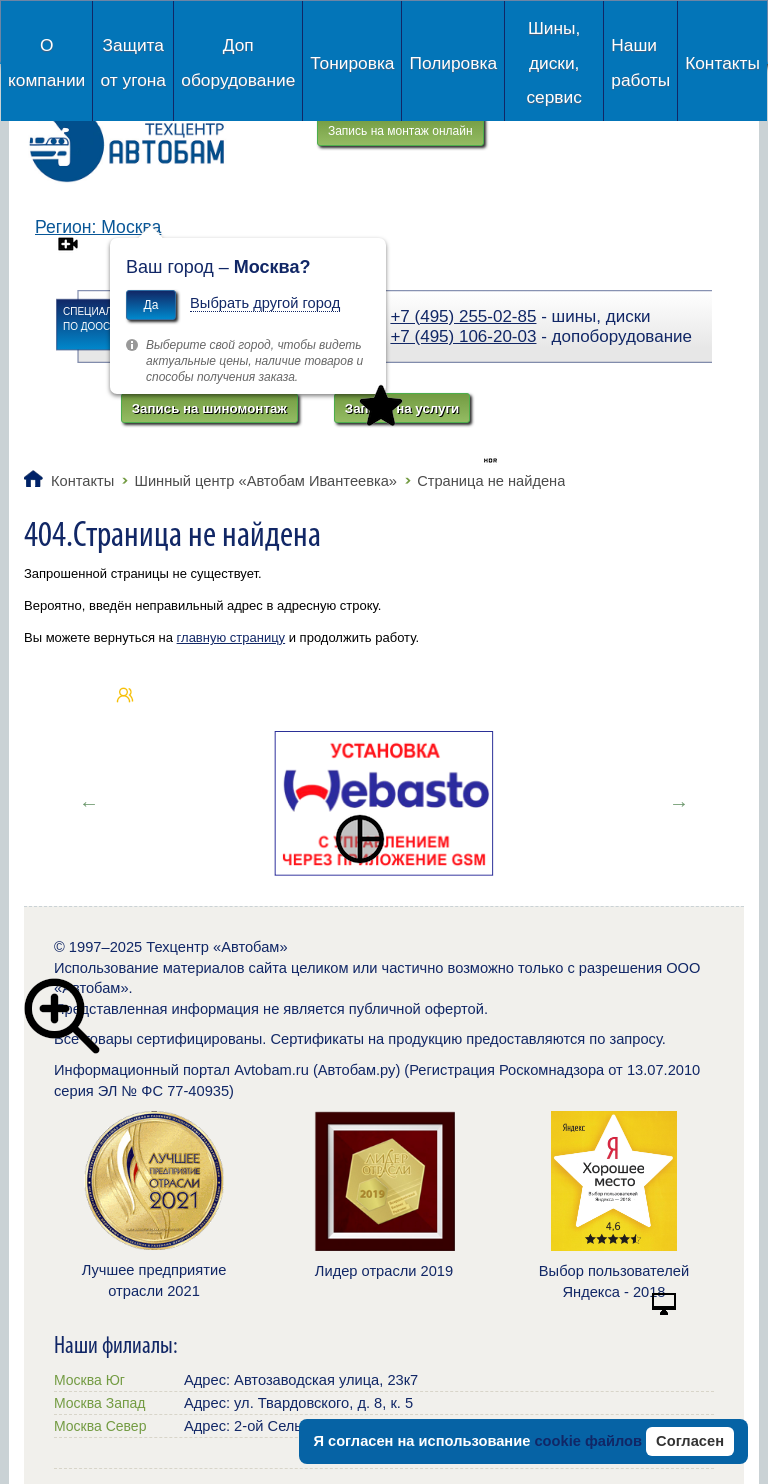 Image resolution: width=768 pixels, height=1484 pixels. What do you see at coordinates (664, 1304) in the screenshot?
I see `view on desktop display` at bounding box center [664, 1304].